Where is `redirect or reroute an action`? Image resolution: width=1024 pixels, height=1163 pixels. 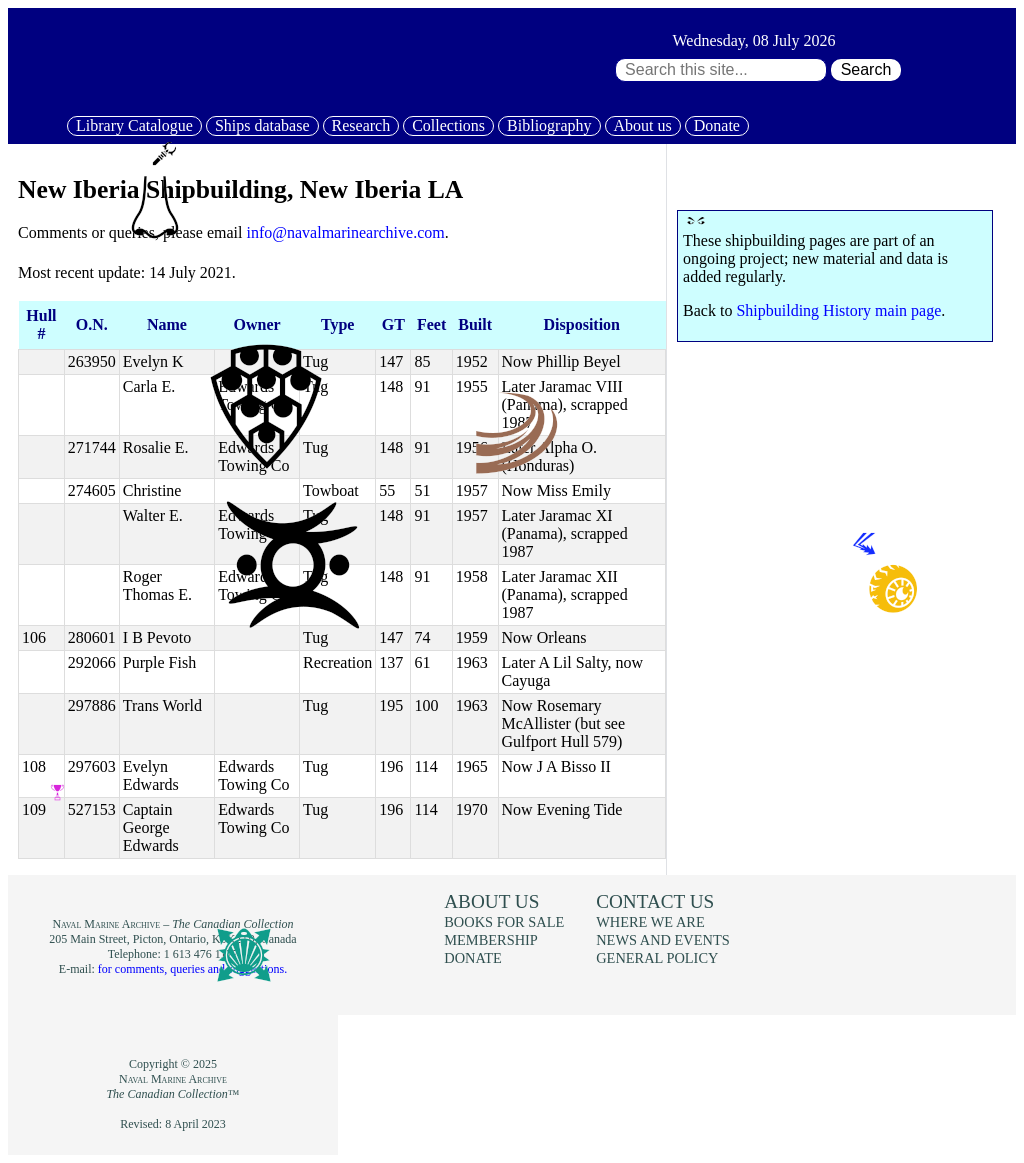 redirect or reroute an action is located at coordinates (864, 544).